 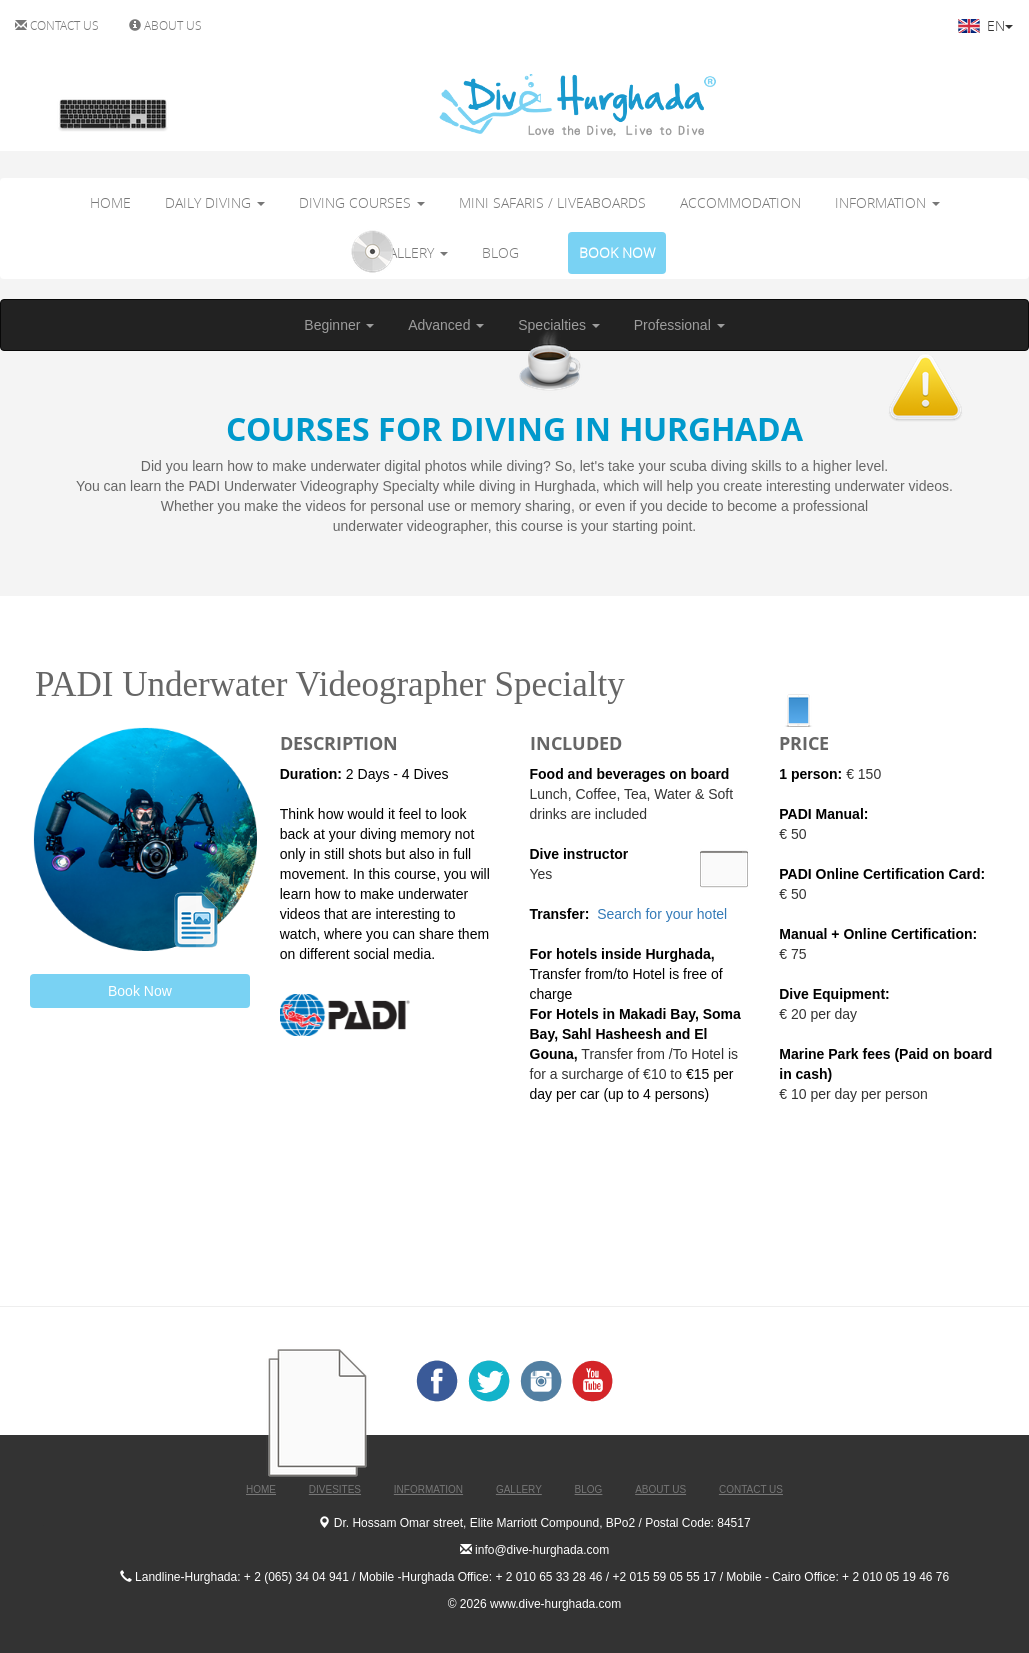 I want to click on iPad mini 3 device connected via wifi, so click(x=798, y=707).